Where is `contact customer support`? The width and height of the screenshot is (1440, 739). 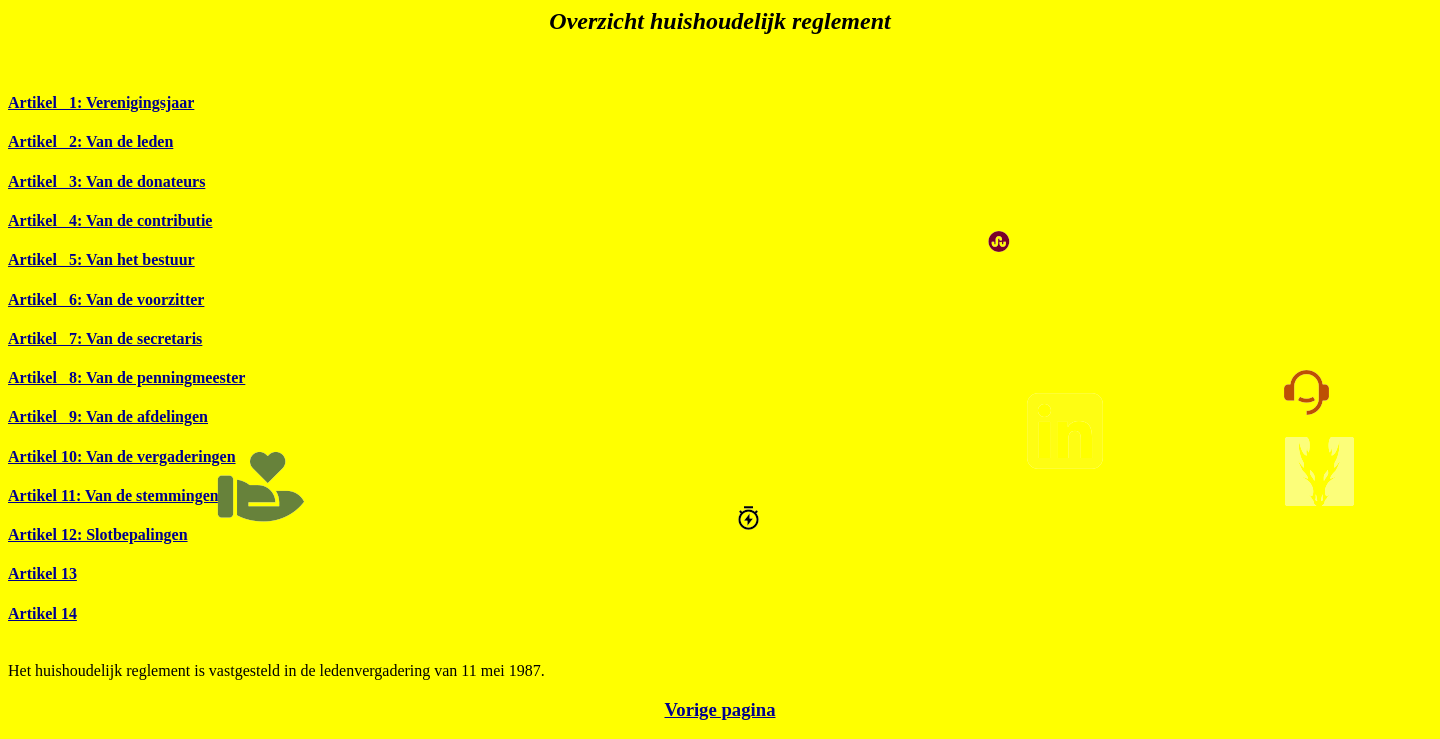
contact customer support is located at coordinates (1306, 392).